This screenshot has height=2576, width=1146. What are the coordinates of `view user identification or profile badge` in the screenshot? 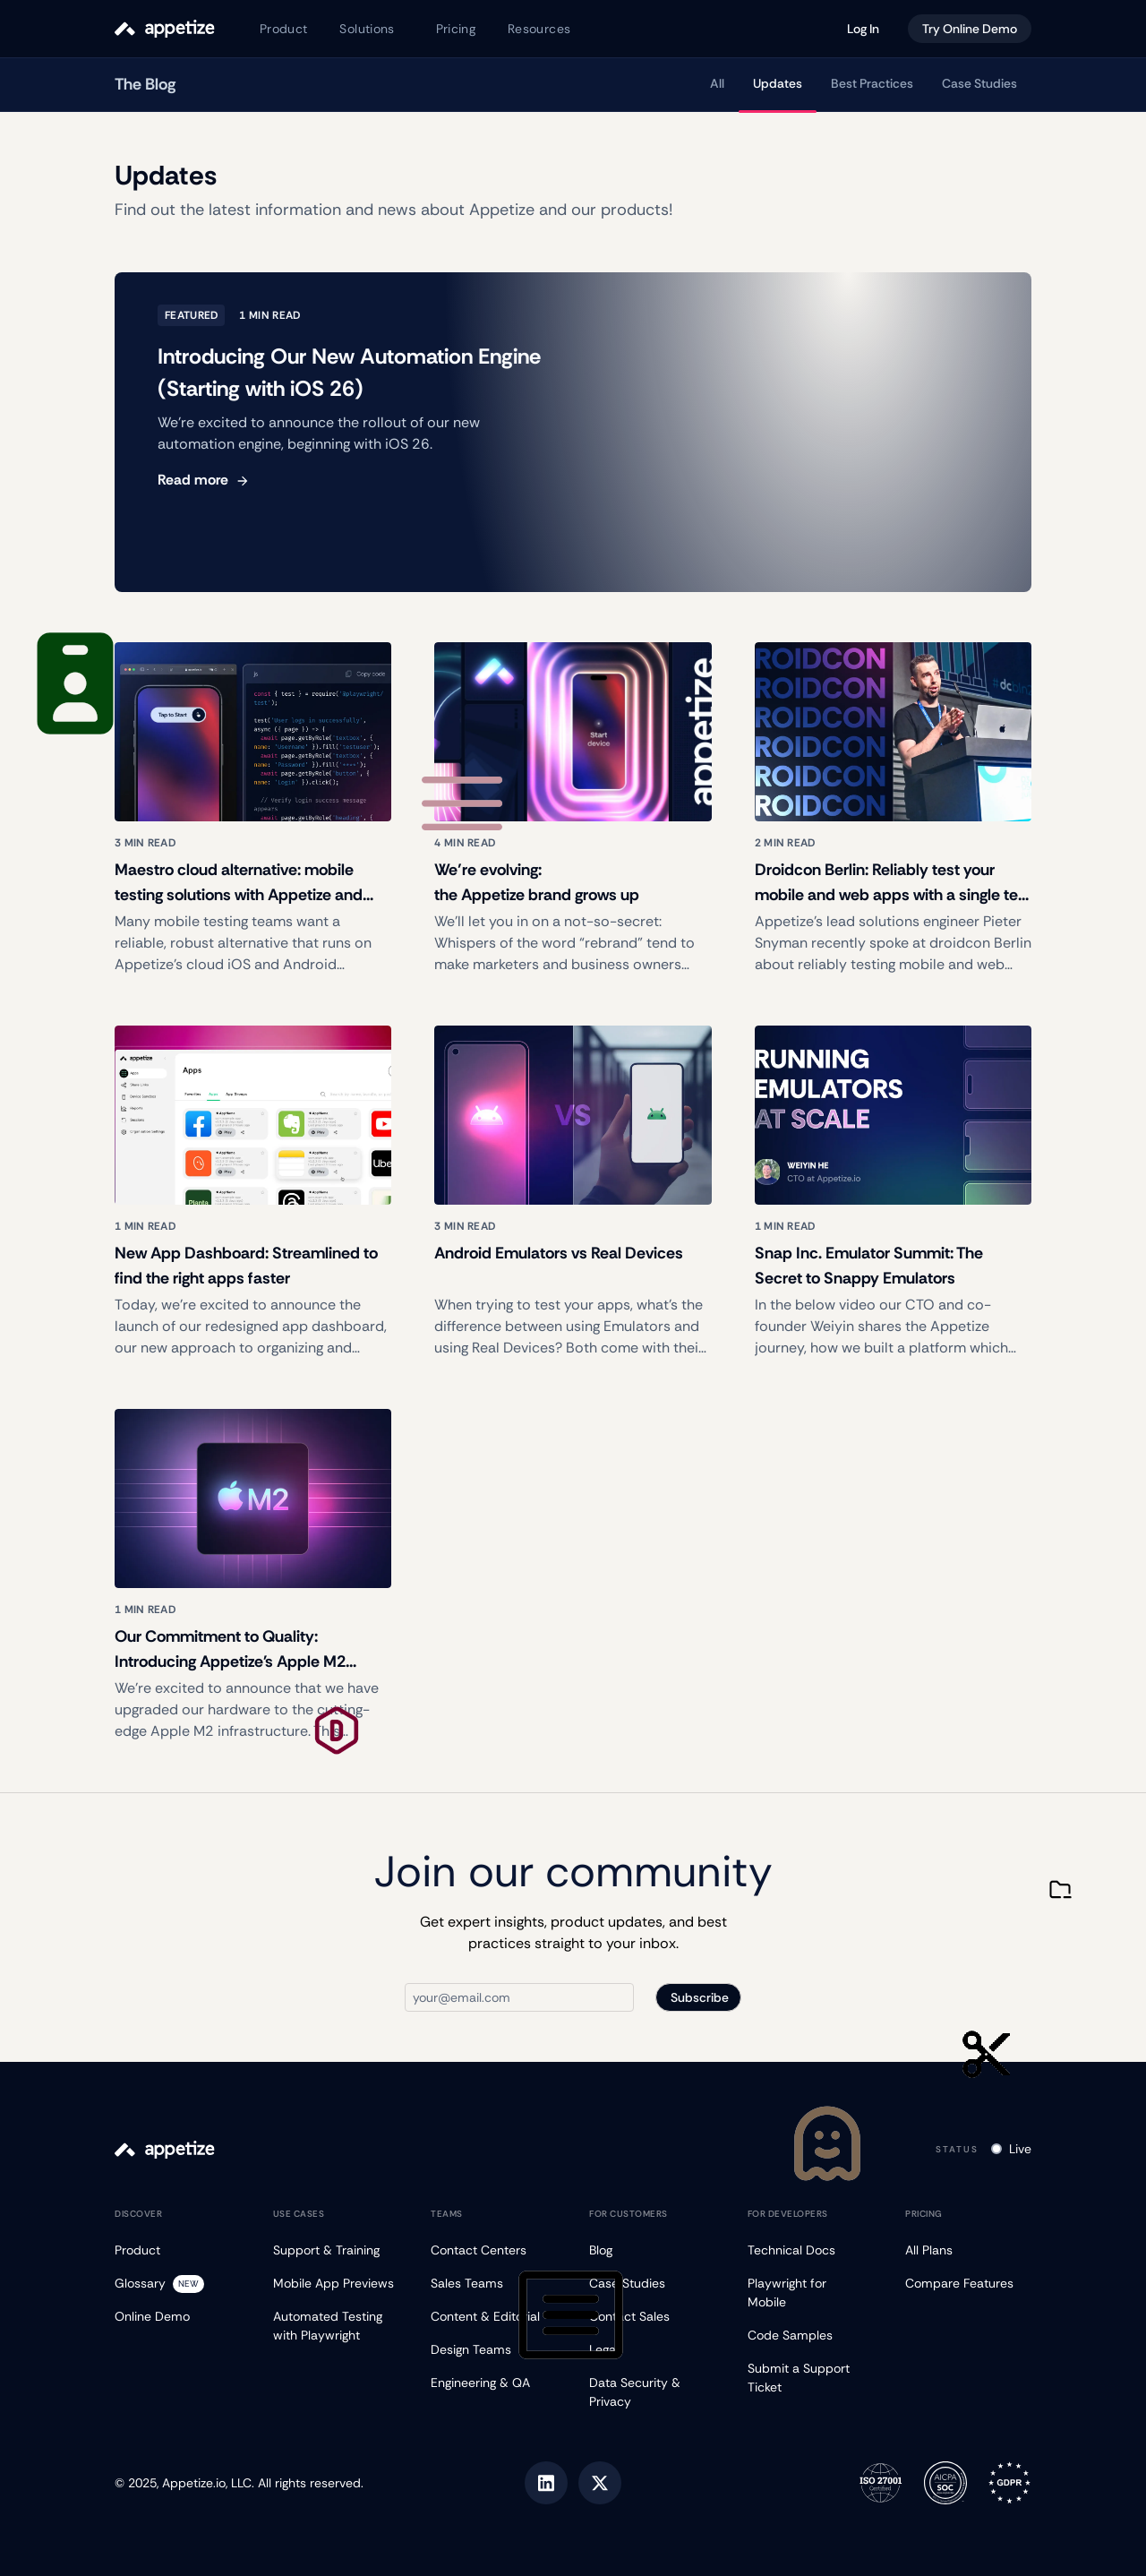 It's located at (75, 683).